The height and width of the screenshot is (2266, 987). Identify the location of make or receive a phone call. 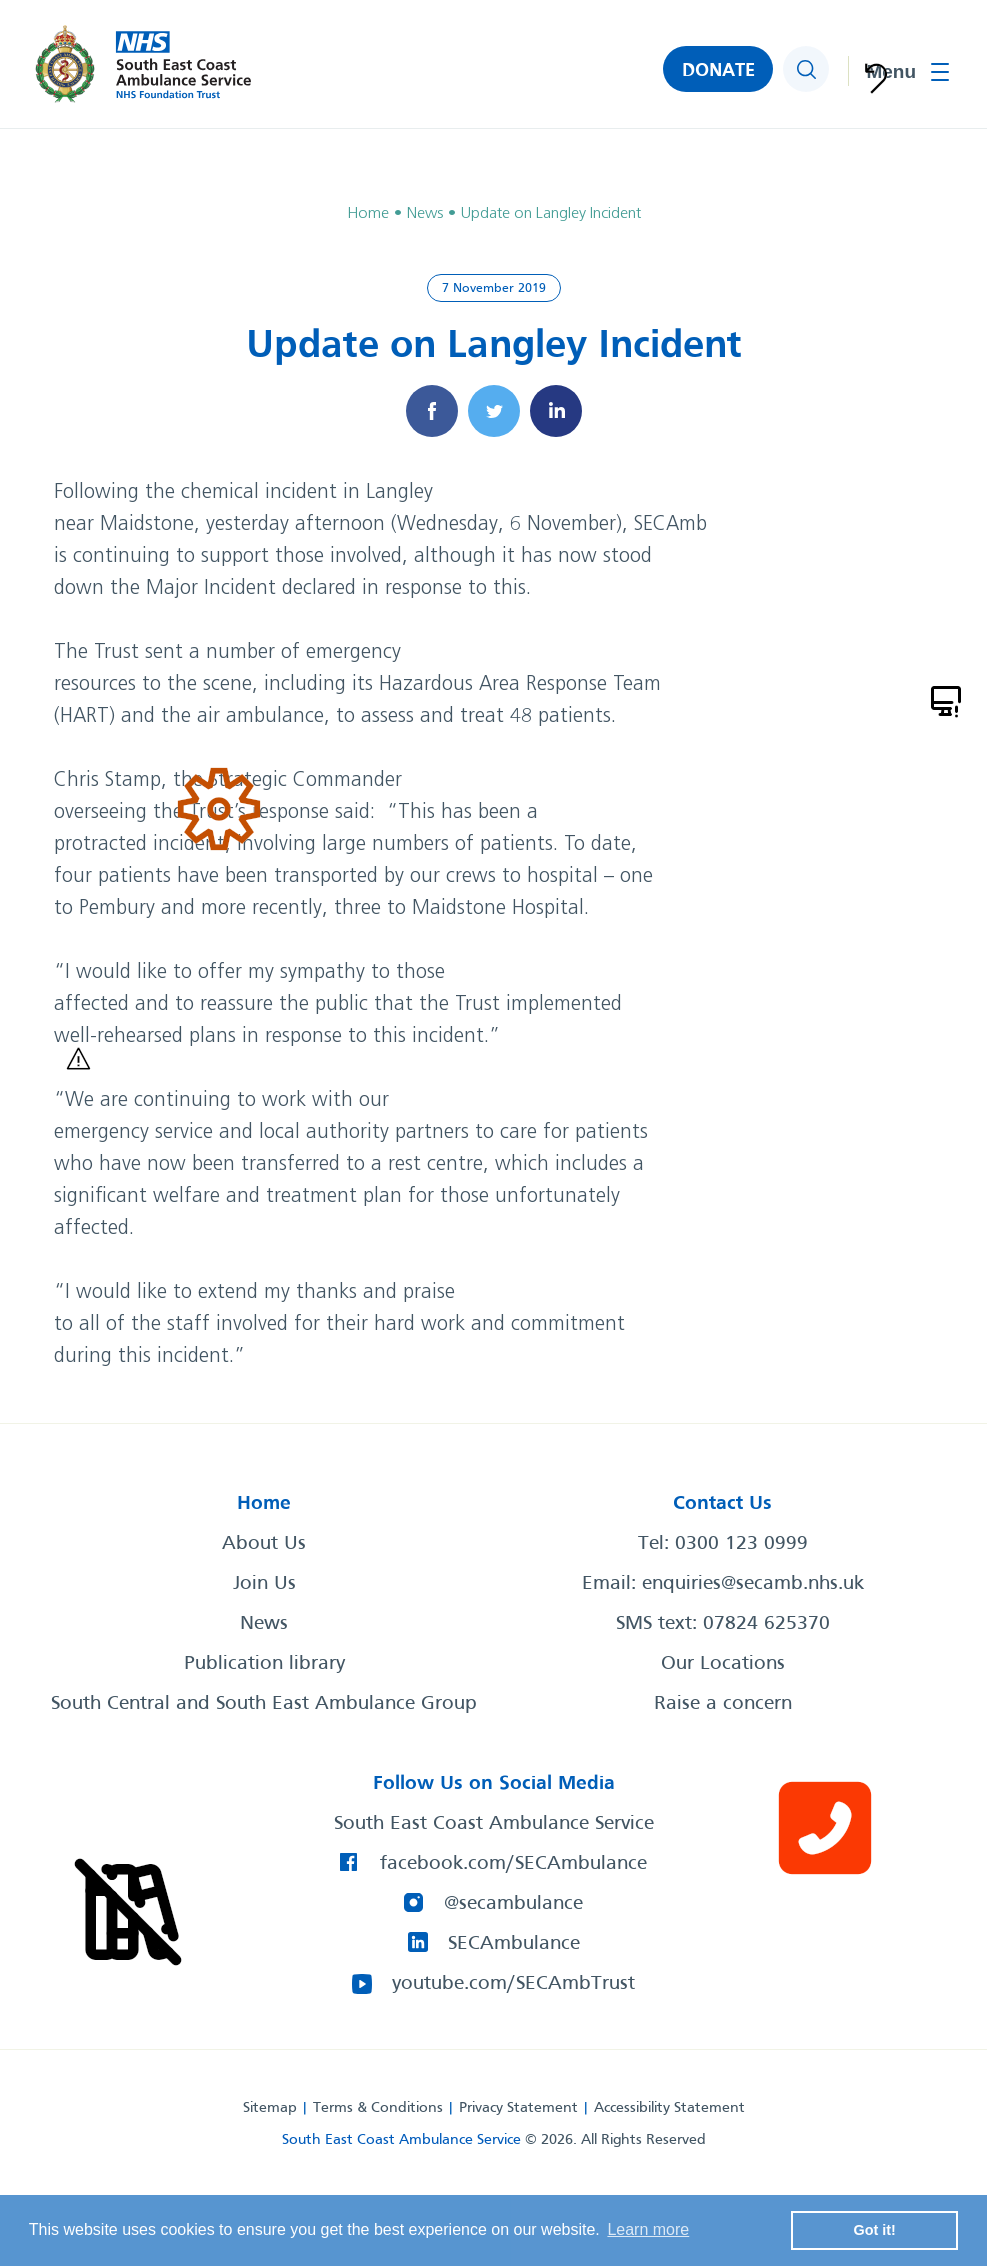
(825, 1828).